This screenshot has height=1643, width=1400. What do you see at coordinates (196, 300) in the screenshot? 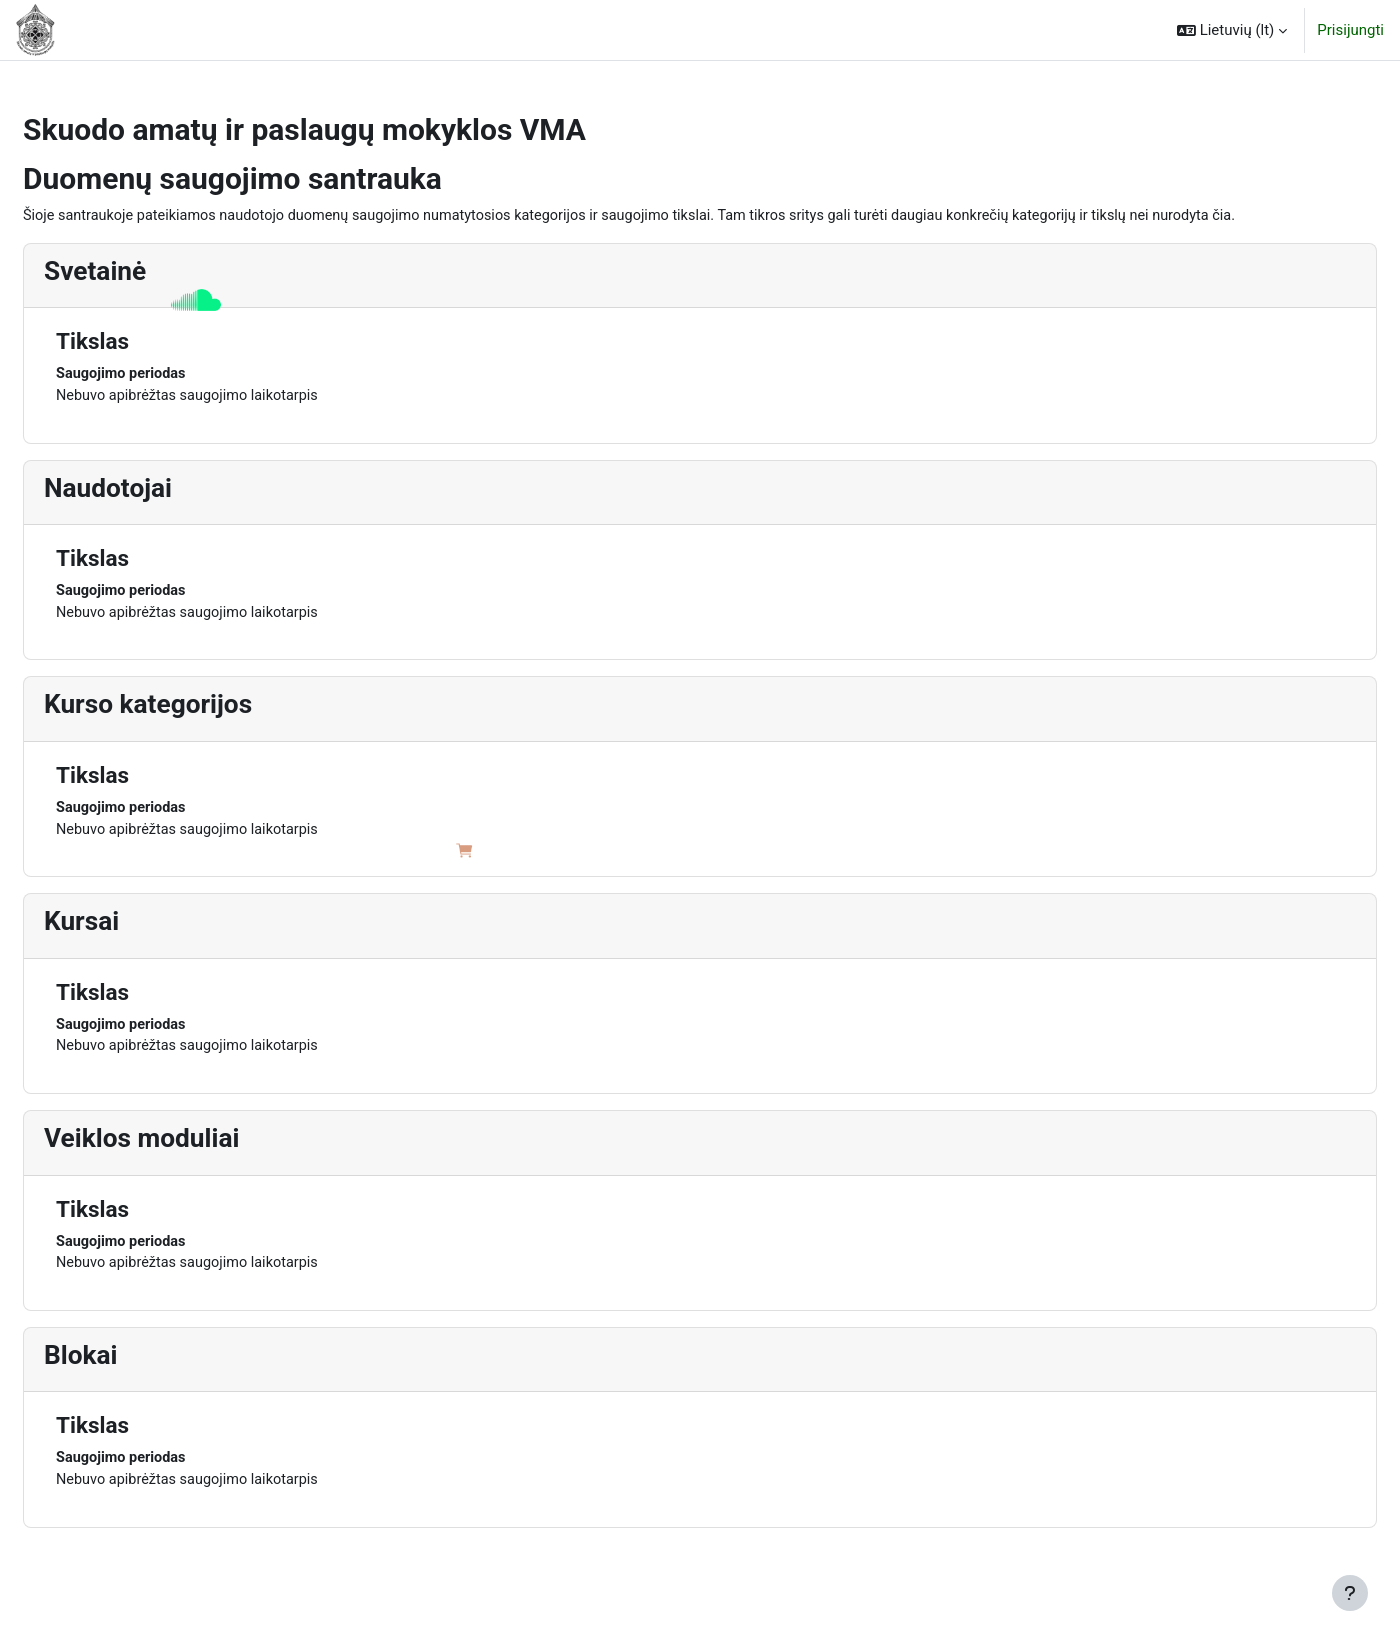
I see `open SoundCloud app` at bounding box center [196, 300].